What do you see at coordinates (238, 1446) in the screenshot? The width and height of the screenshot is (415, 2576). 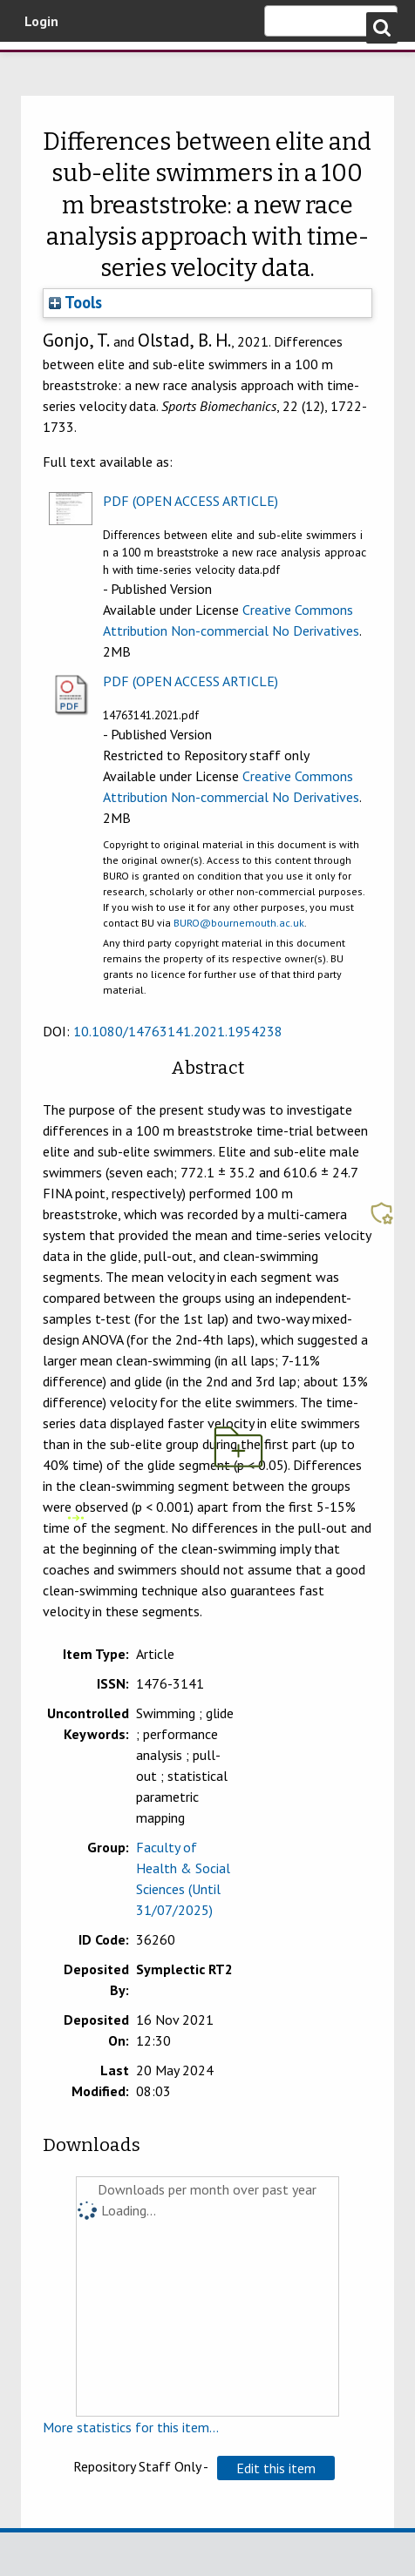 I see `create a new folder` at bounding box center [238, 1446].